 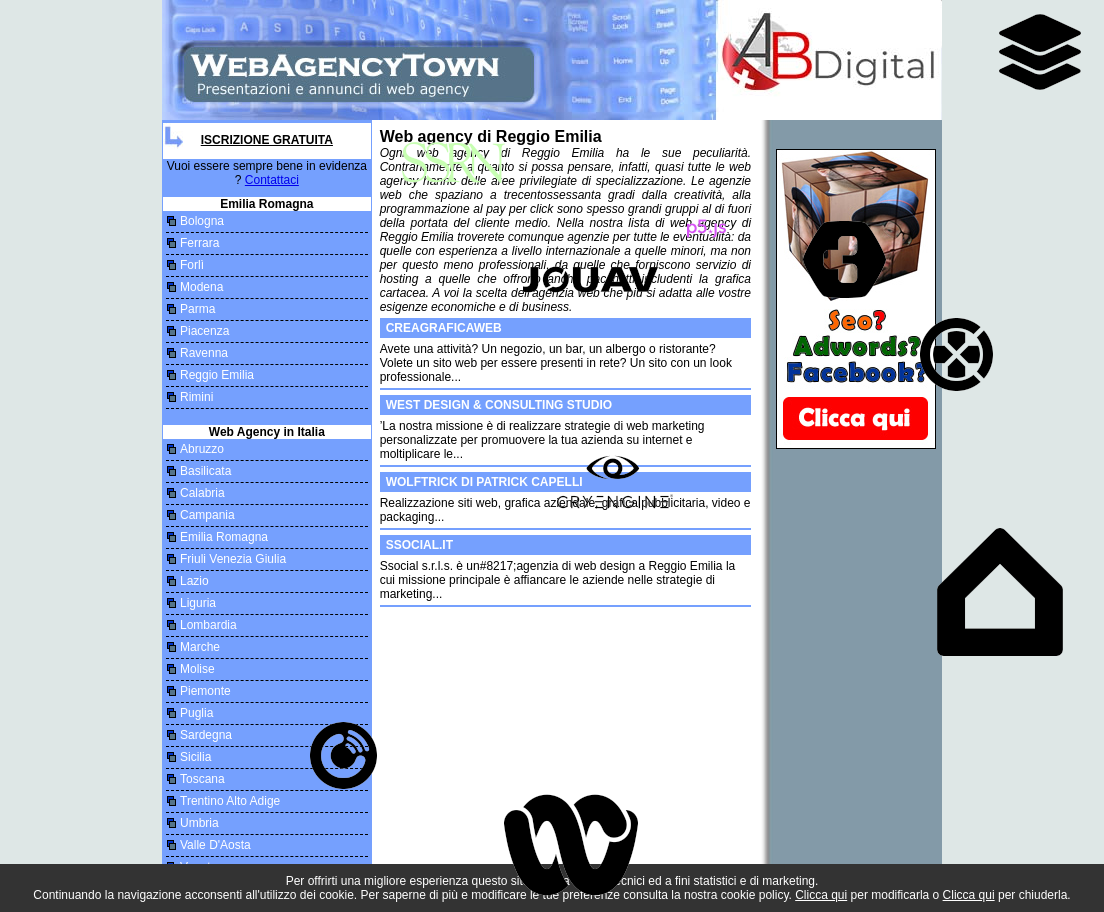 I want to click on visit the CryEngine website or documentation, so click(x=615, y=482).